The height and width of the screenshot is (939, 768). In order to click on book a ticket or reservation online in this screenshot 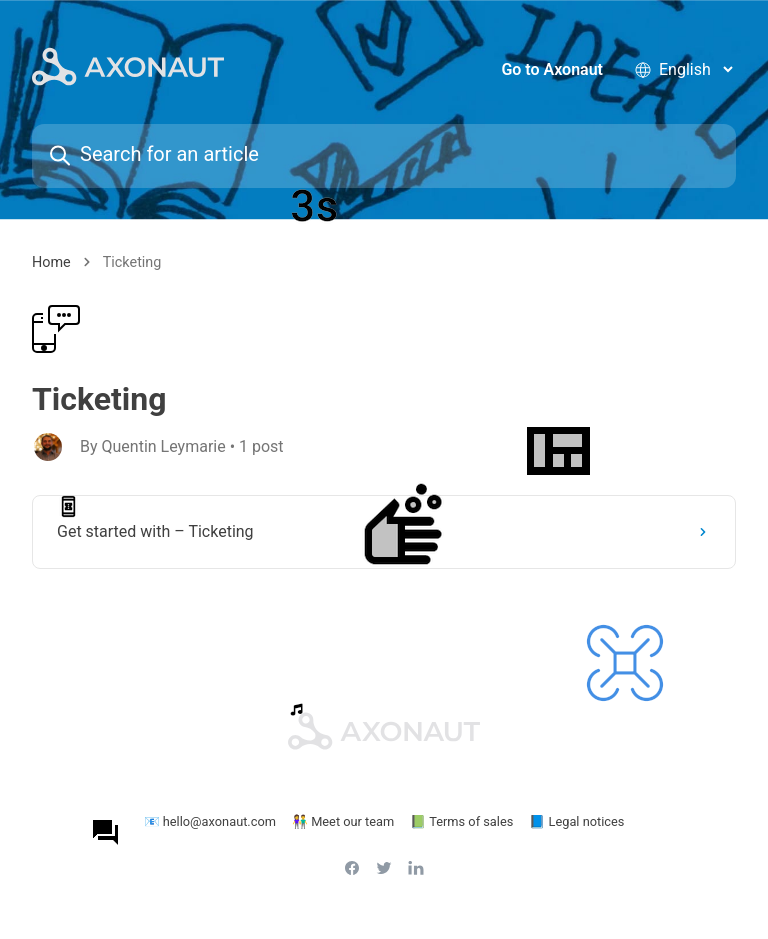, I will do `click(68, 506)`.